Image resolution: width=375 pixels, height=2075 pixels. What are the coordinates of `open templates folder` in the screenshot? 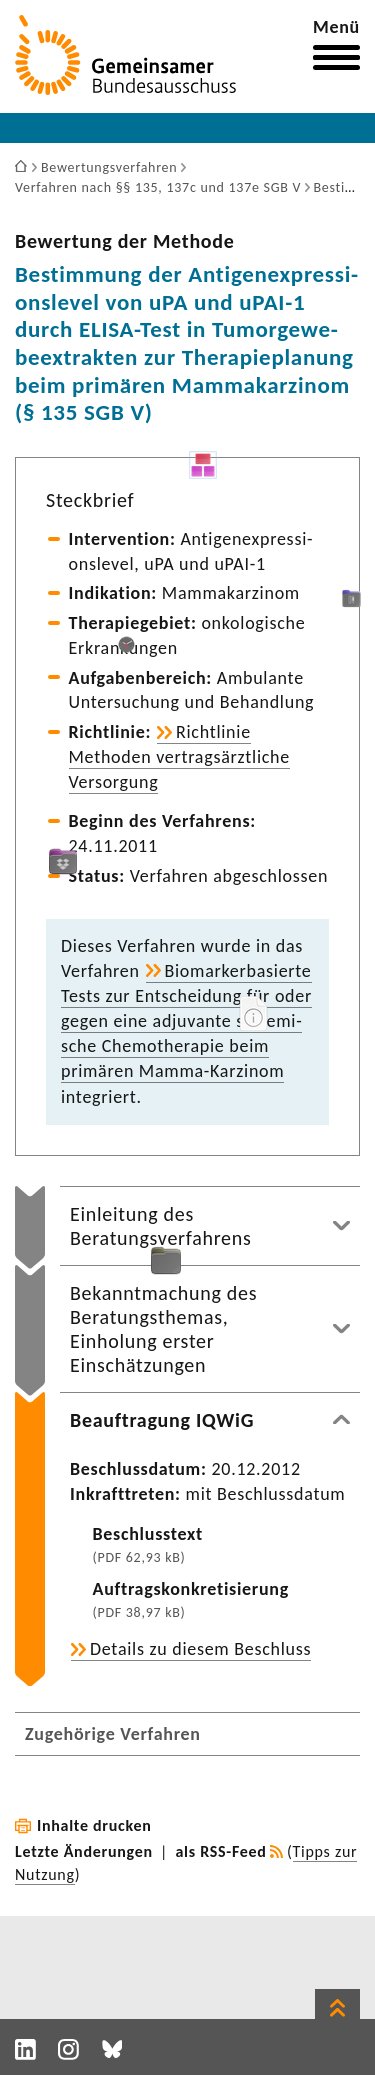 It's located at (351, 598).